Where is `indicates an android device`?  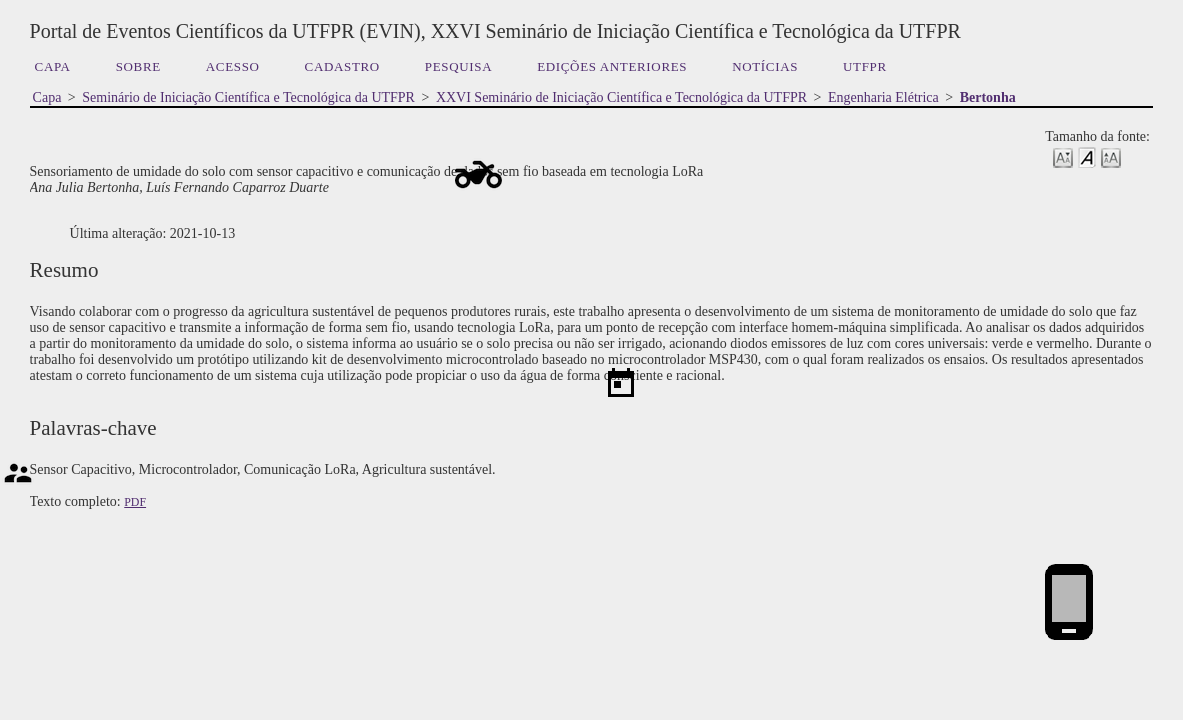
indicates an android device is located at coordinates (1069, 602).